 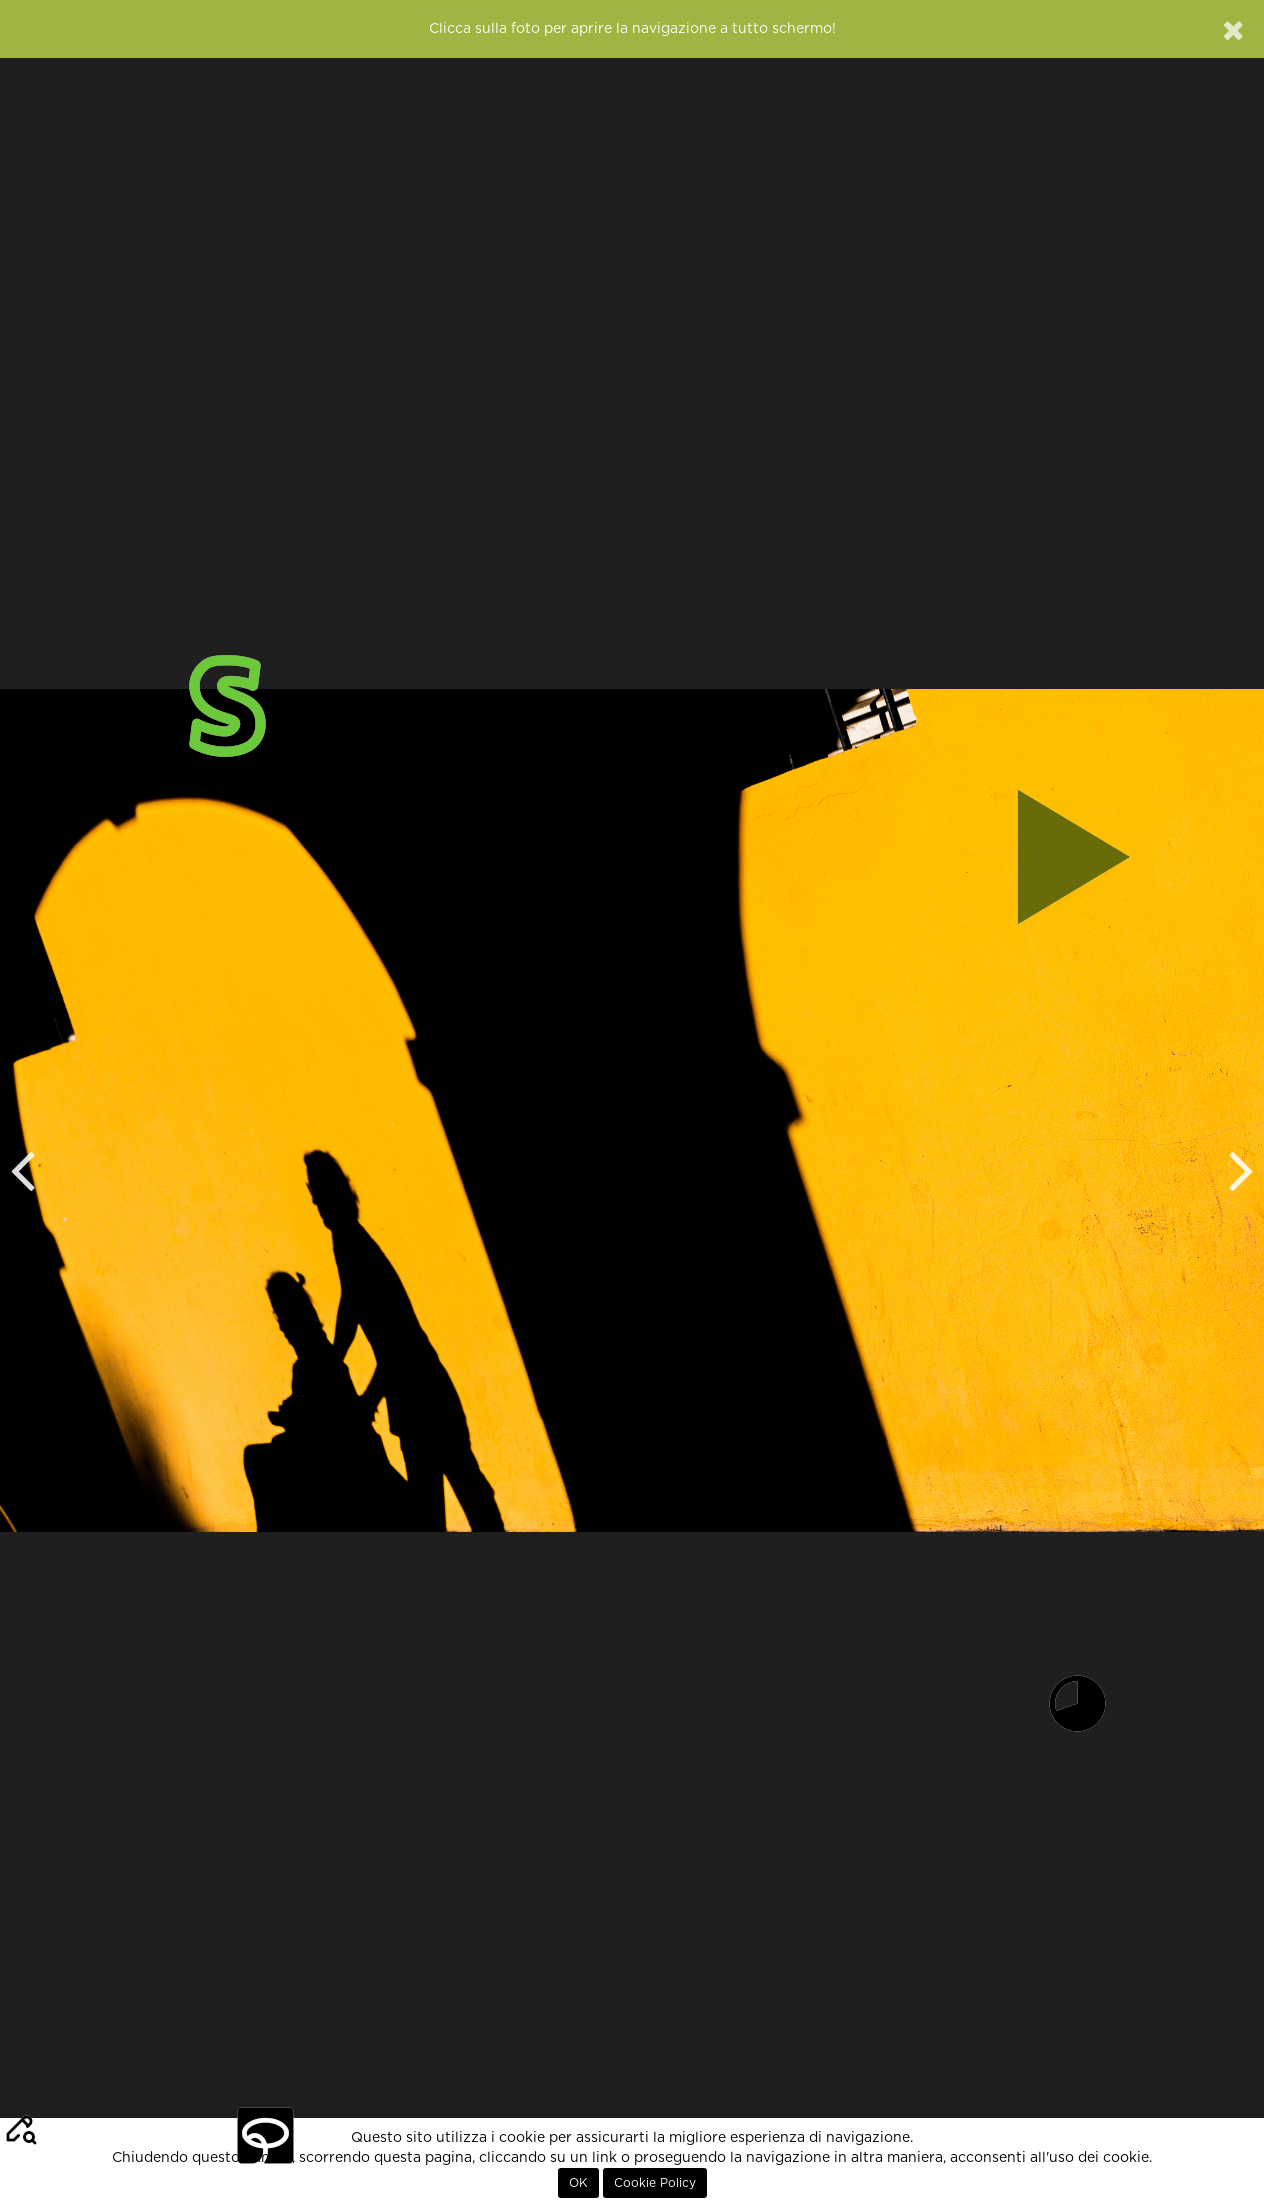 What do you see at coordinates (20, 2128) in the screenshot?
I see `search through edits or revisions` at bounding box center [20, 2128].